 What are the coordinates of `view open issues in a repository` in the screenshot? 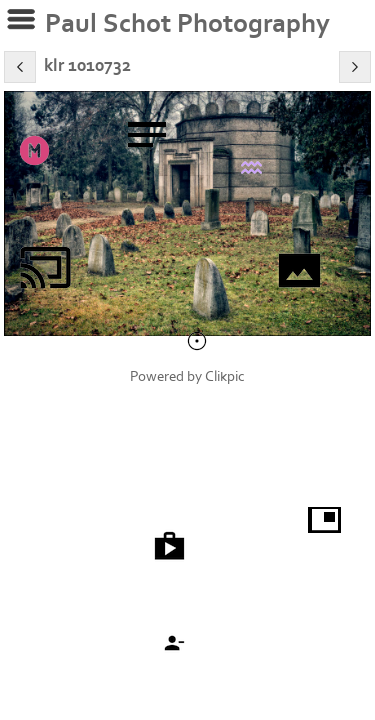 It's located at (197, 341).